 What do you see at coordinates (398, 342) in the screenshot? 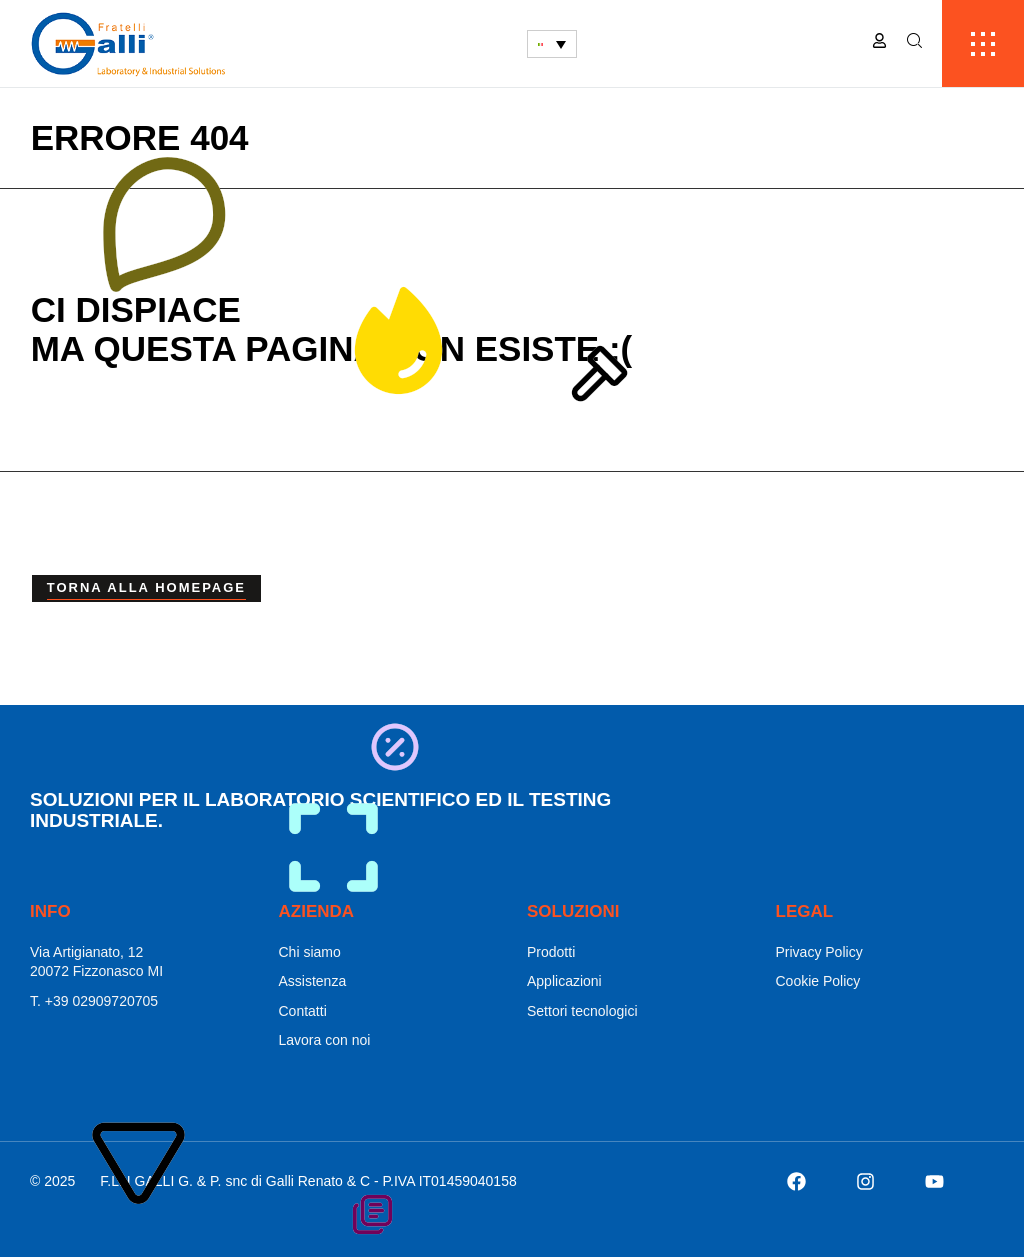
I see `indicates trending or popular content` at bounding box center [398, 342].